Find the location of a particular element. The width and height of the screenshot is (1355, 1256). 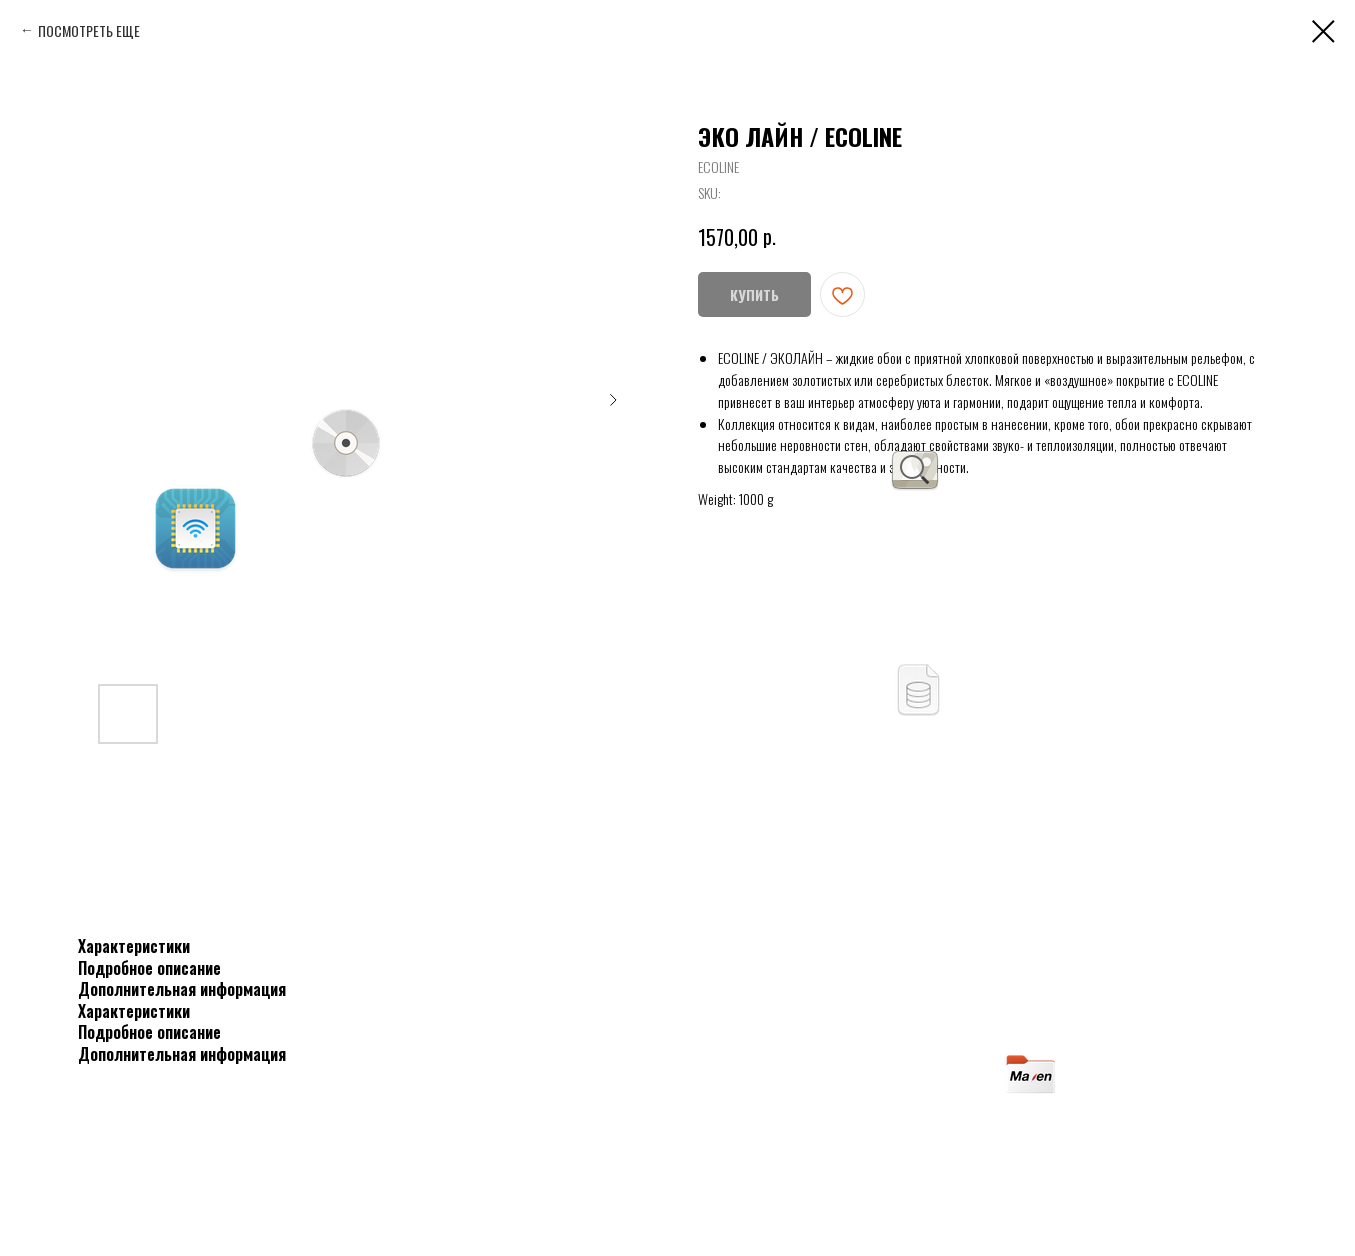

view network adapter settings is located at coordinates (195, 528).